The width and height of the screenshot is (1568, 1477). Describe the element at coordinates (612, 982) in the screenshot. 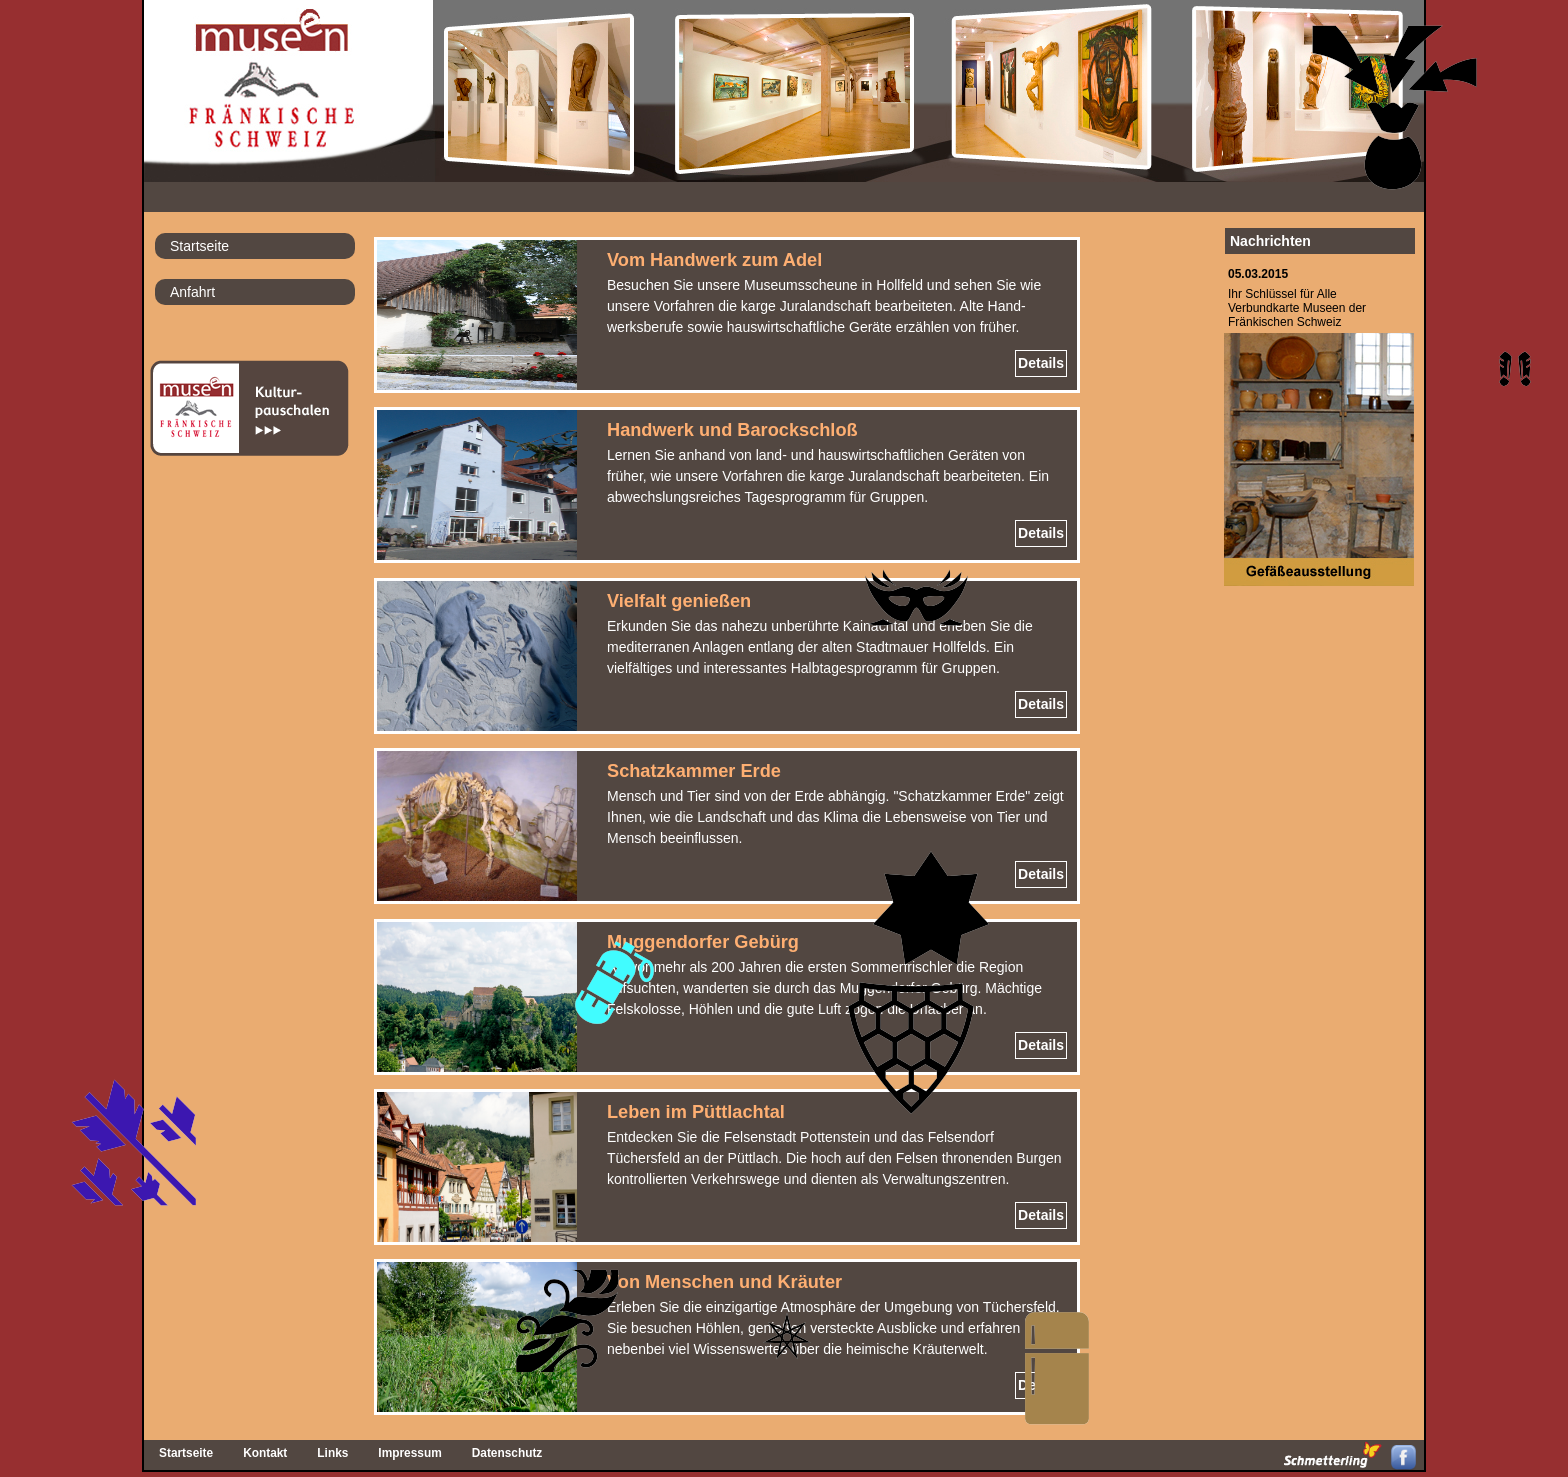

I see `select flash grenade weapon or equipment` at that location.